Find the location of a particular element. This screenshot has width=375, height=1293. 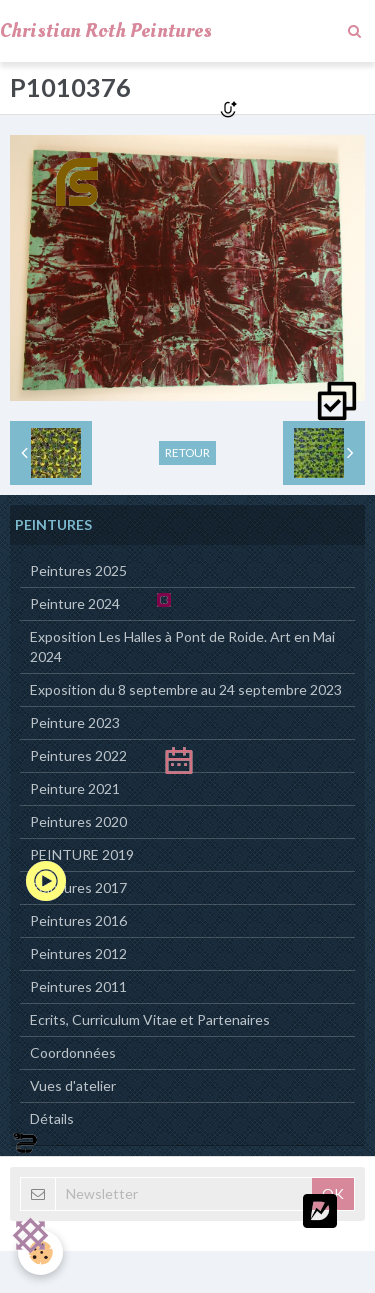

pyscaffold python project scaffolding tool logo is located at coordinates (25, 1143).